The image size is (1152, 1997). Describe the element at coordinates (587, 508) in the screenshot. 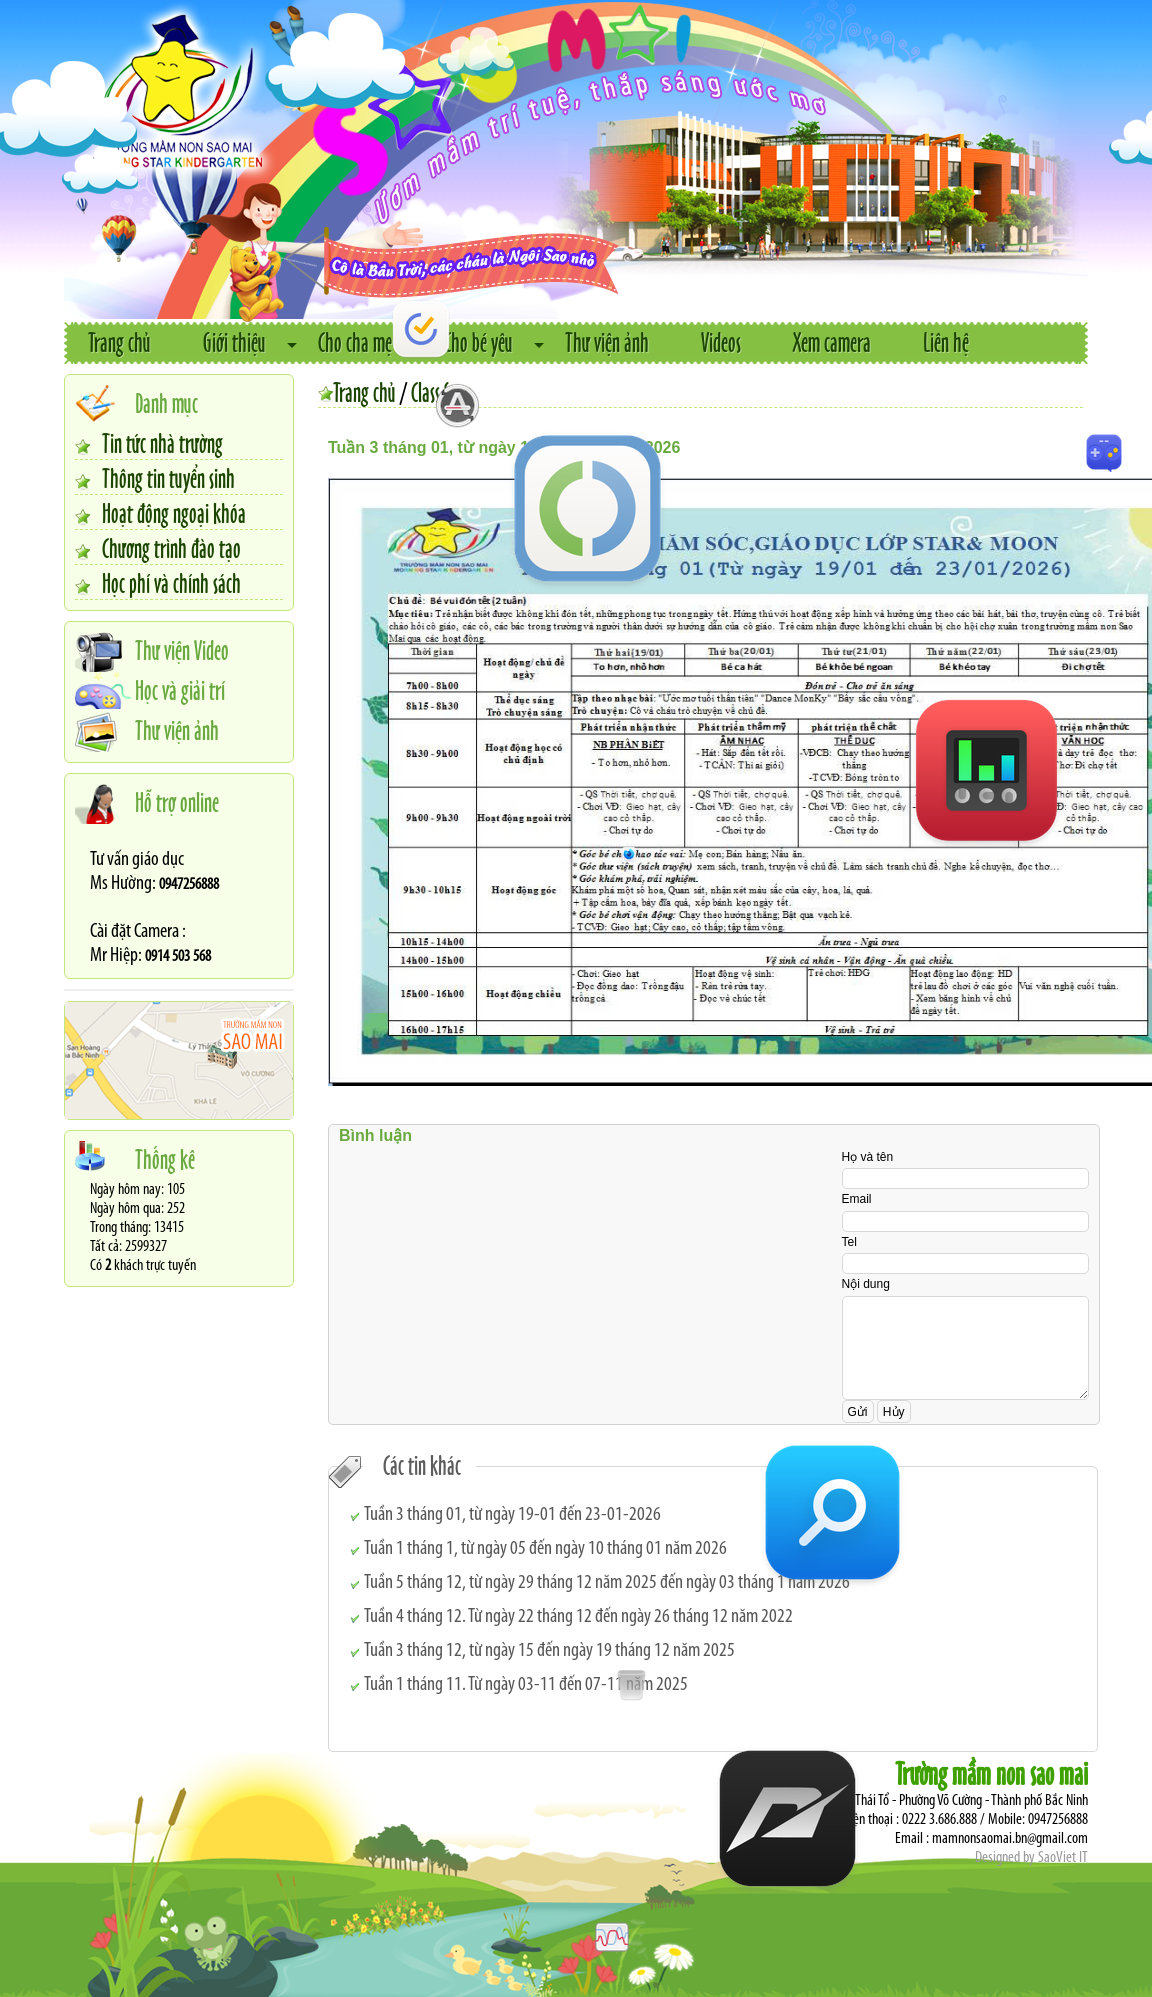

I see `open the AusweisApp for German digital ID authentication` at that location.